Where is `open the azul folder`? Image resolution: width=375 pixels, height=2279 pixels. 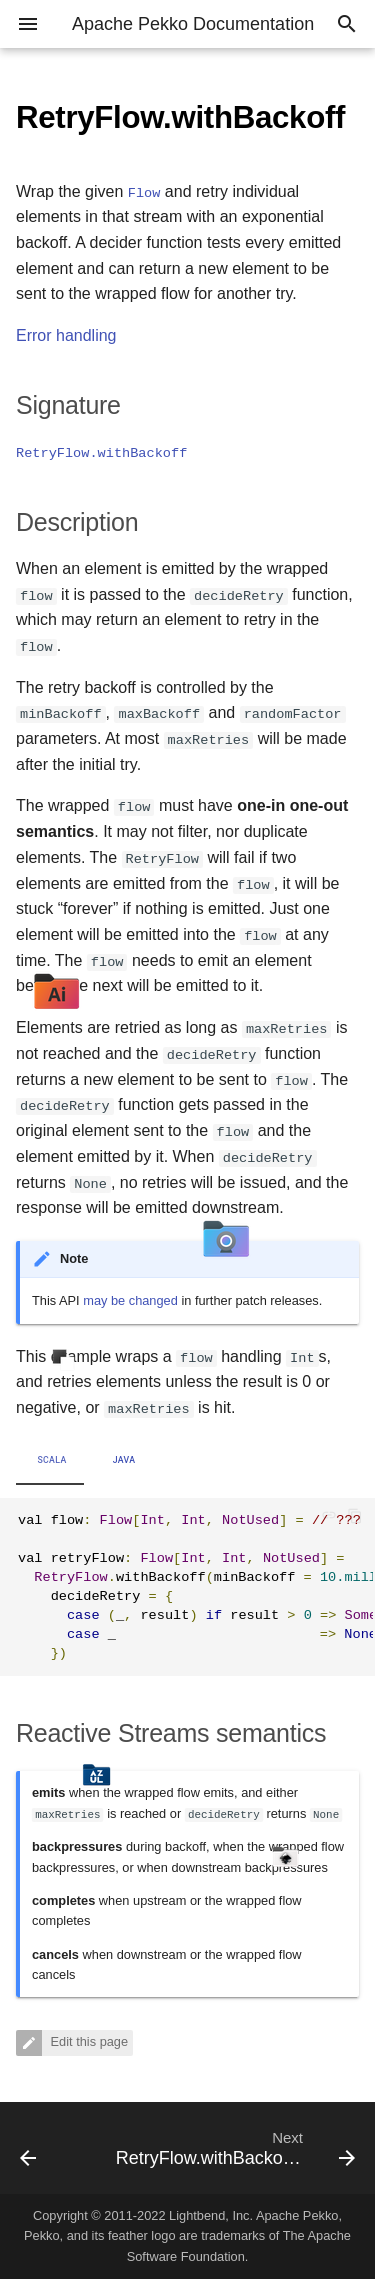 open the azul folder is located at coordinates (96, 1775).